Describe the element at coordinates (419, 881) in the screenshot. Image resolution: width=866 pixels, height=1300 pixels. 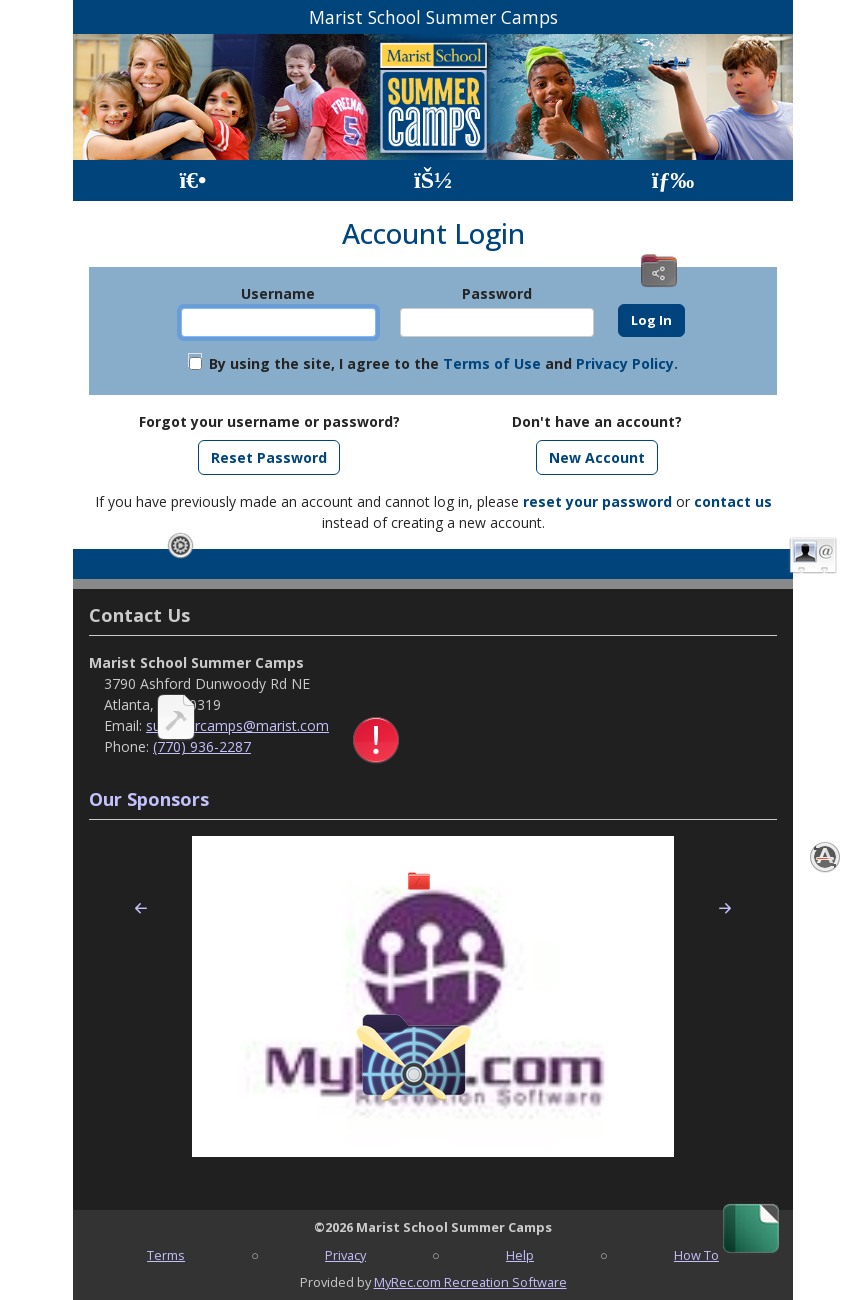
I see `access the root directory folder` at that location.